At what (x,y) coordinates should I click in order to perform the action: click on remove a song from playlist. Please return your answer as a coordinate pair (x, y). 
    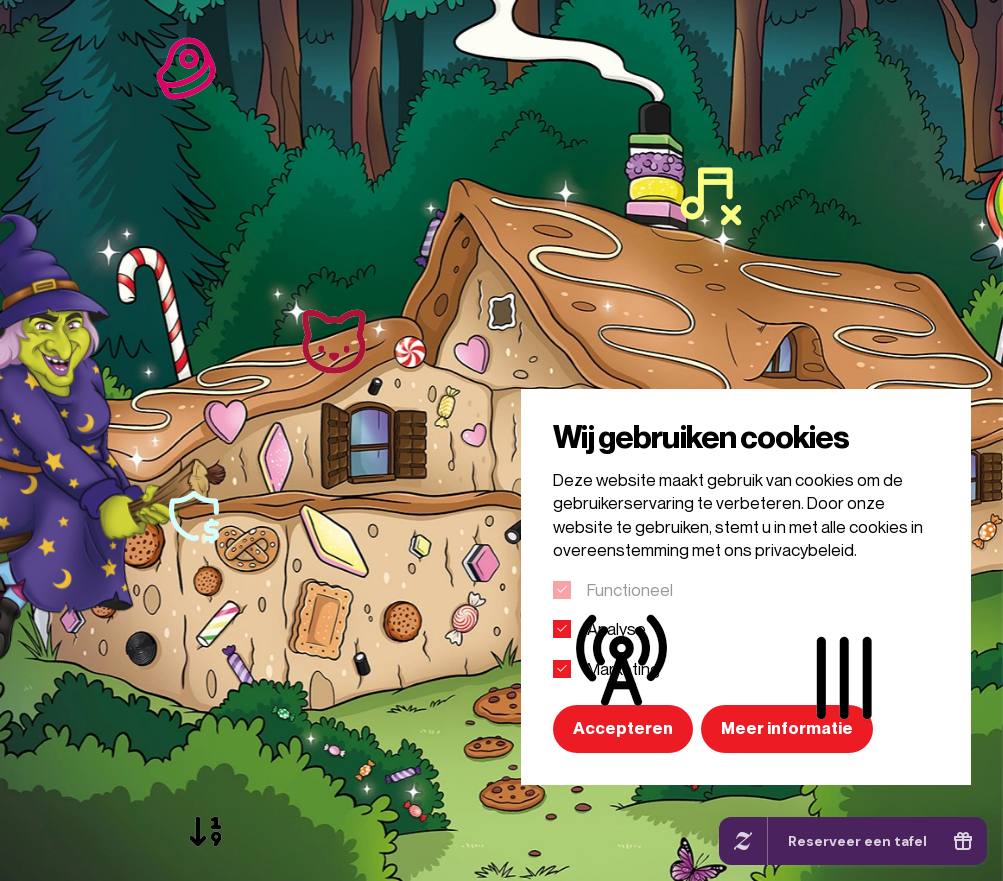
    Looking at the image, I should click on (709, 193).